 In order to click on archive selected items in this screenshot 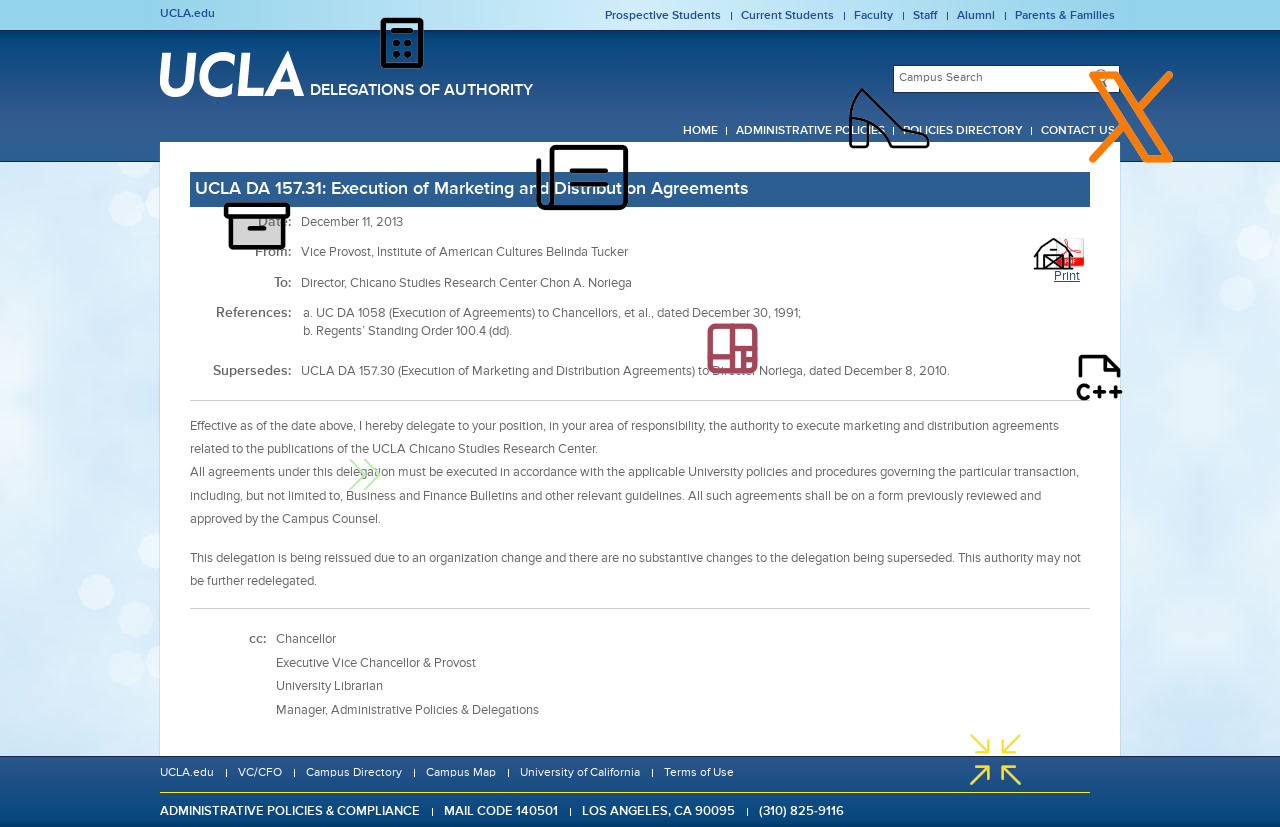, I will do `click(257, 226)`.